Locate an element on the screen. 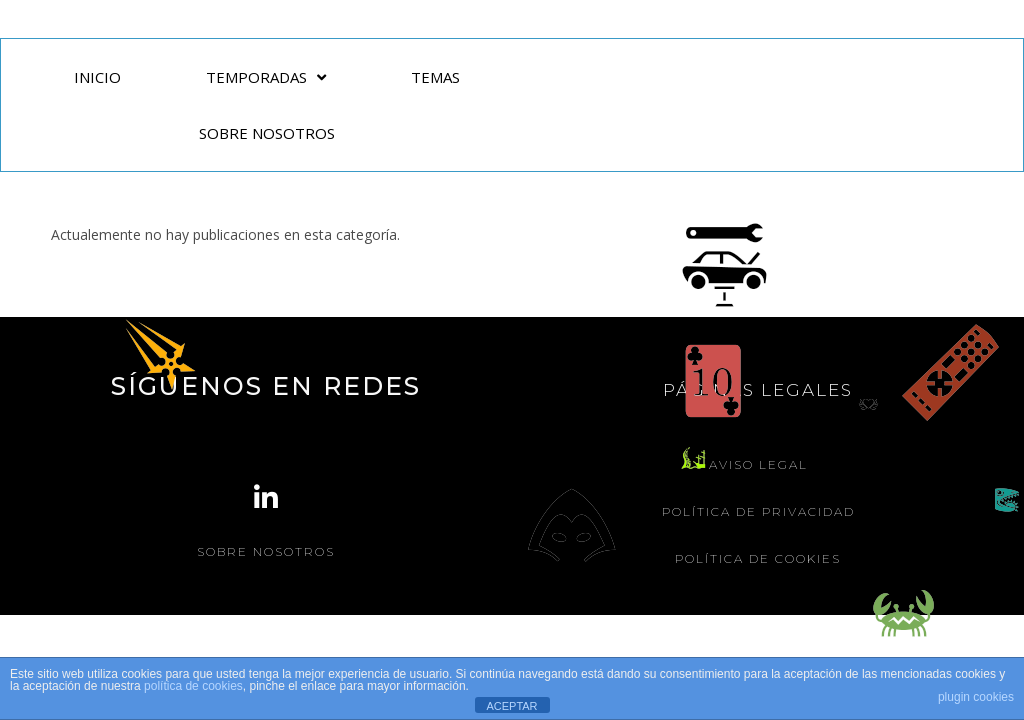 This screenshot has height=720, width=1024. indicates a failed or unsuccessful game action is located at coordinates (903, 614).